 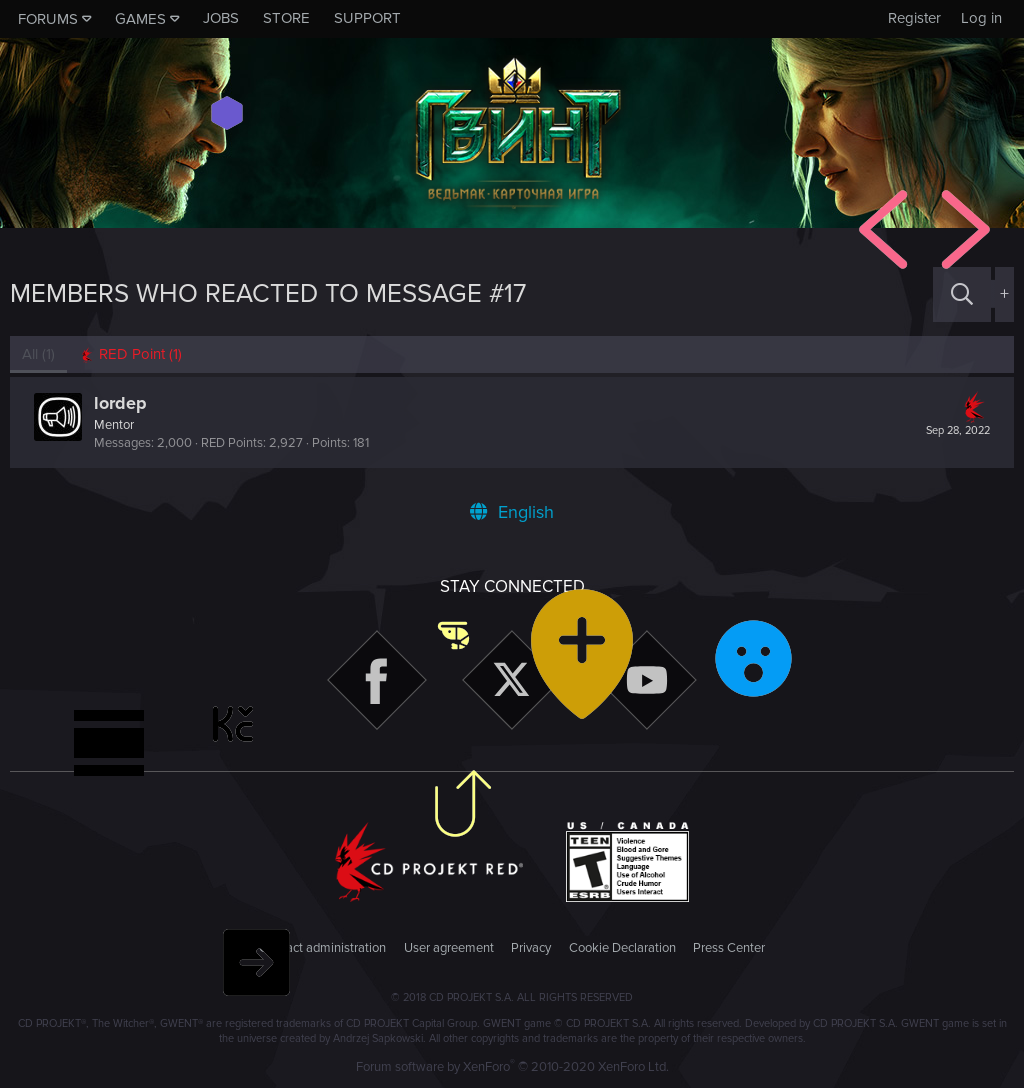 What do you see at coordinates (753, 658) in the screenshot?
I see `indicates surprising or unexpected content` at bounding box center [753, 658].